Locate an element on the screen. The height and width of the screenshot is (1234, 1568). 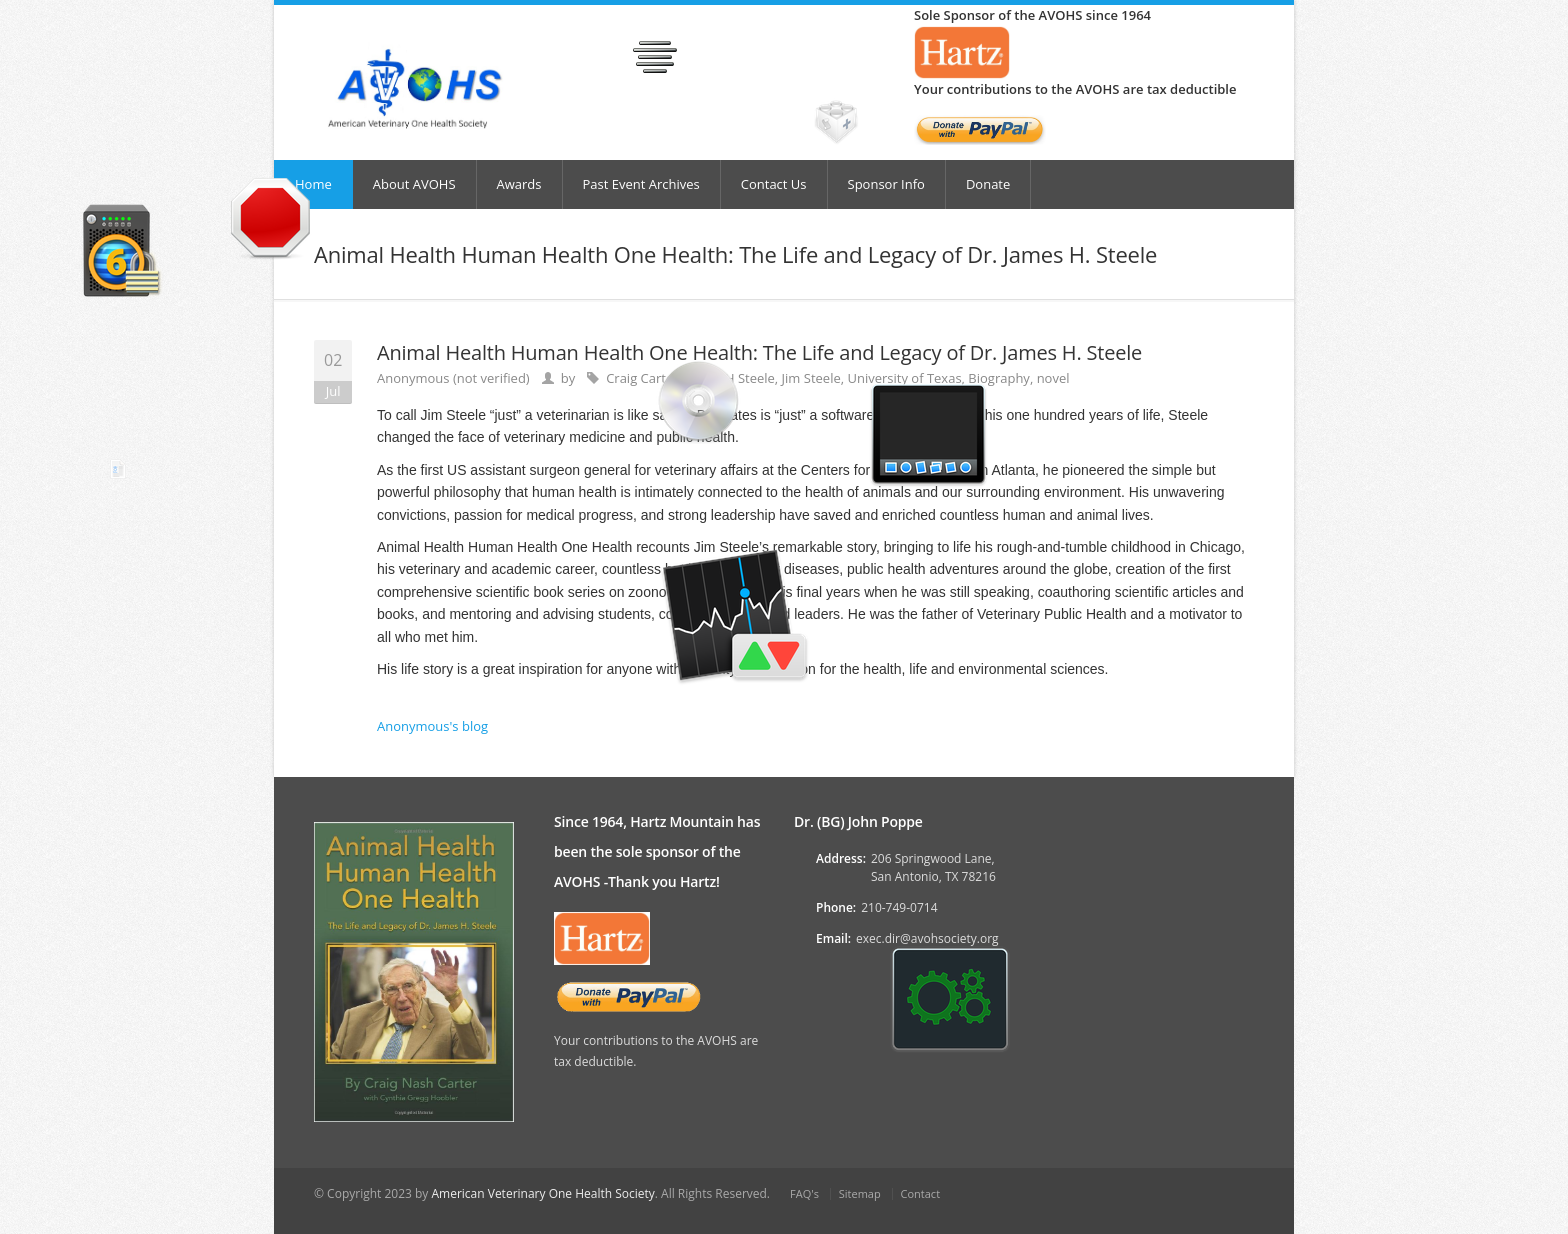
access optical disc drive or media is located at coordinates (698, 400).